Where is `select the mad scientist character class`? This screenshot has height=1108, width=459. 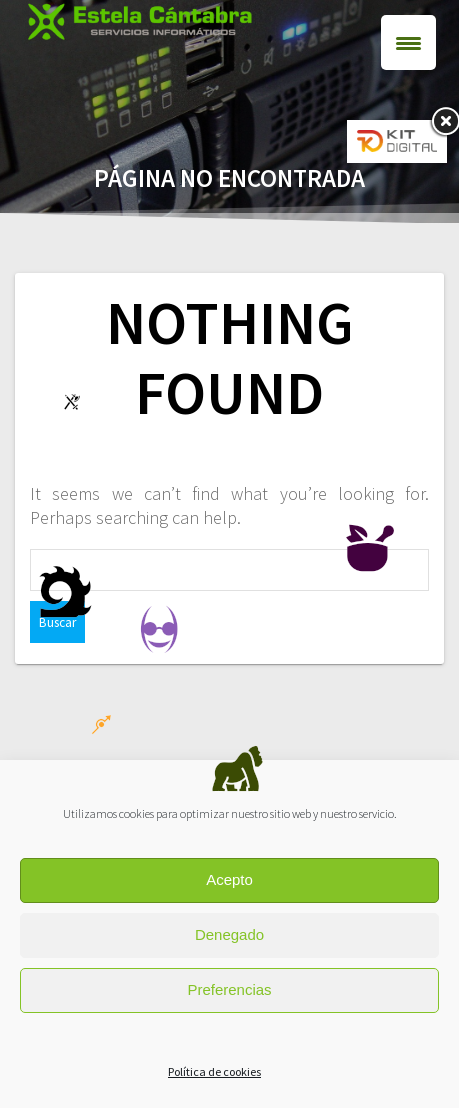 select the mad scientist character class is located at coordinates (160, 629).